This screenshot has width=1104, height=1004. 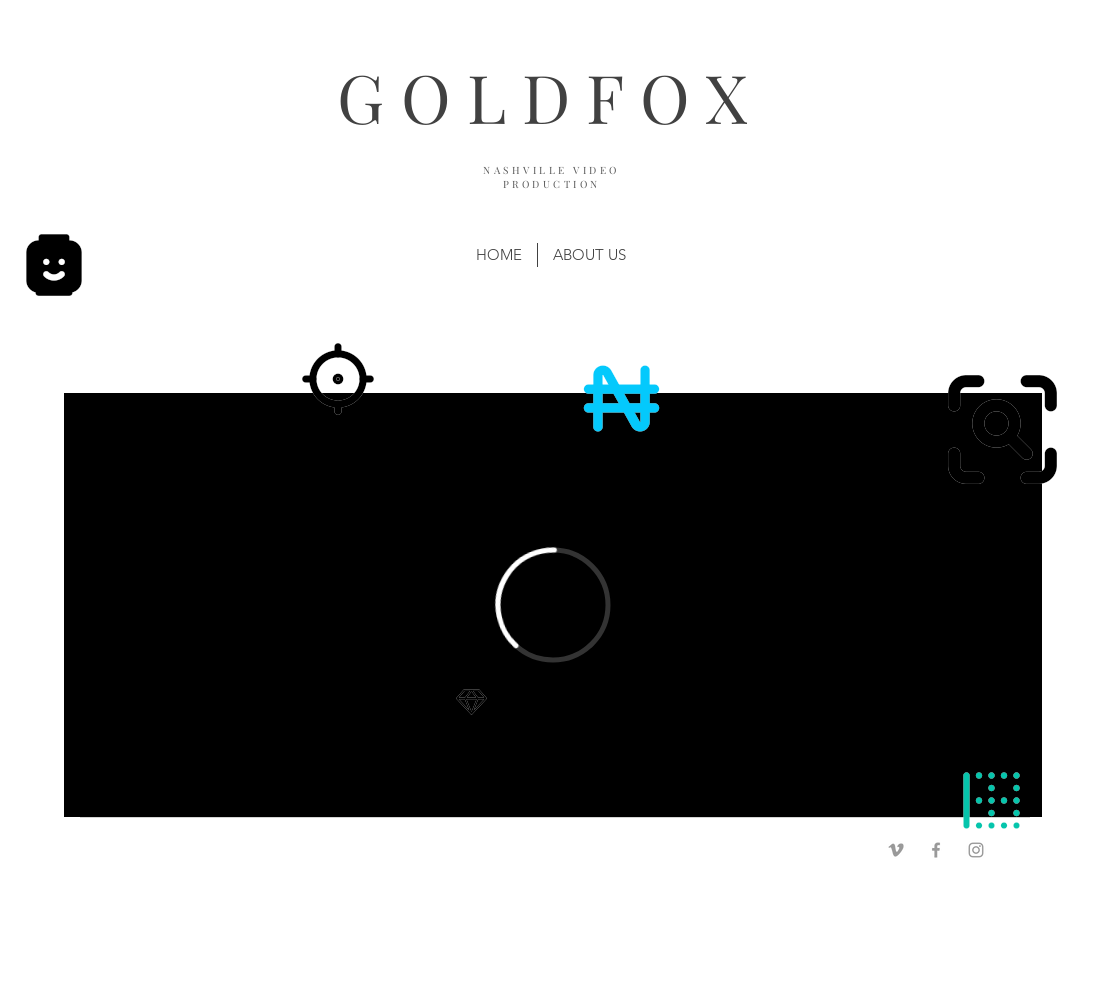 What do you see at coordinates (991, 800) in the screenshot?
I see `apply left border to selected cells` at bounding box center [991, 800].